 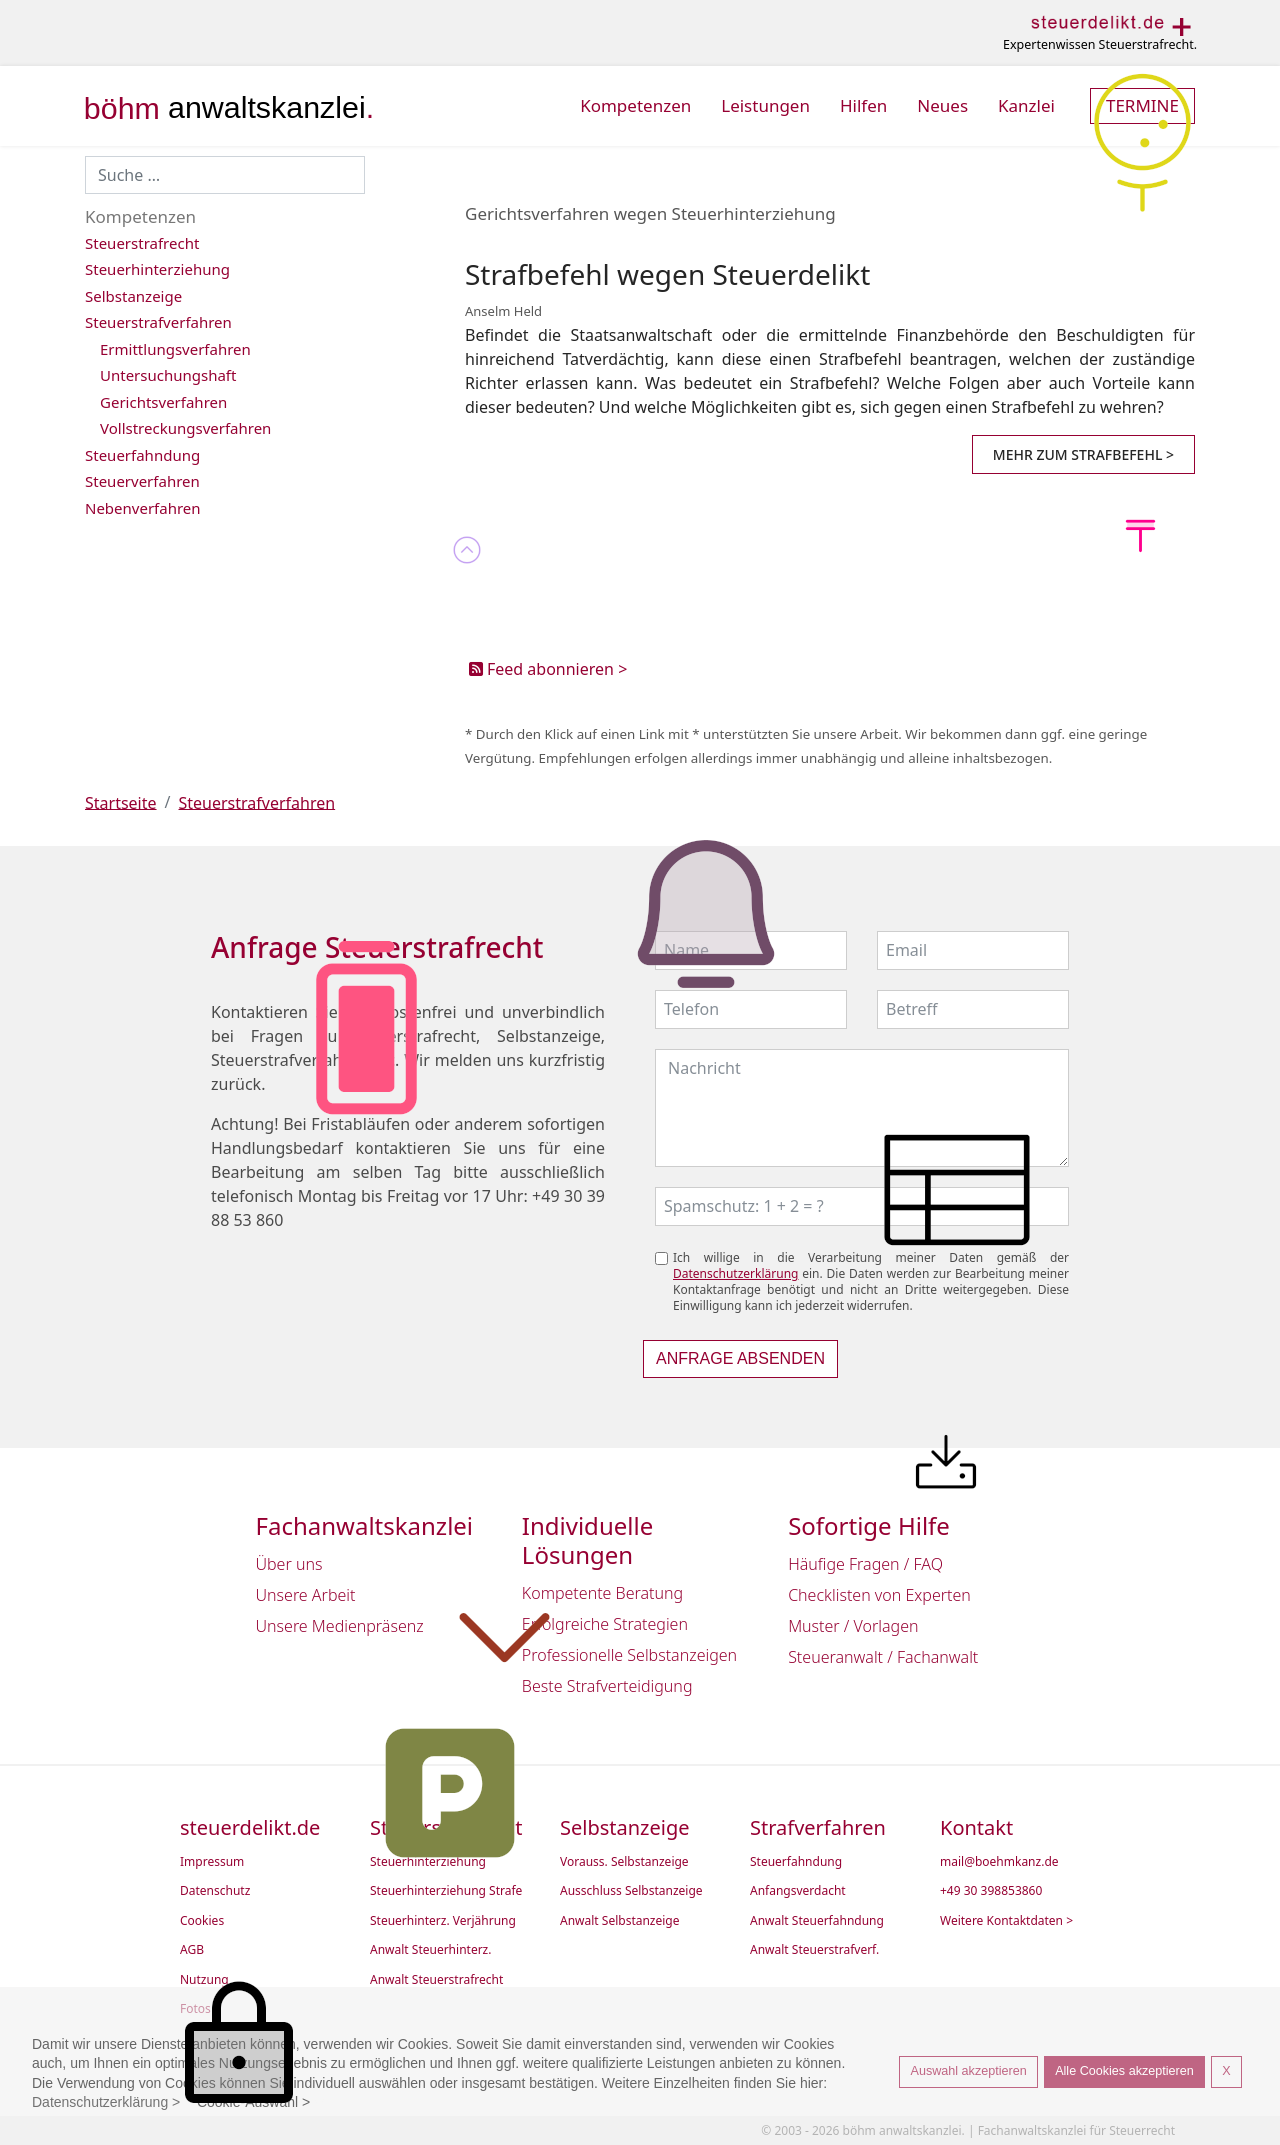 I want to click on view data in table format, so click(x=957, y=1190).